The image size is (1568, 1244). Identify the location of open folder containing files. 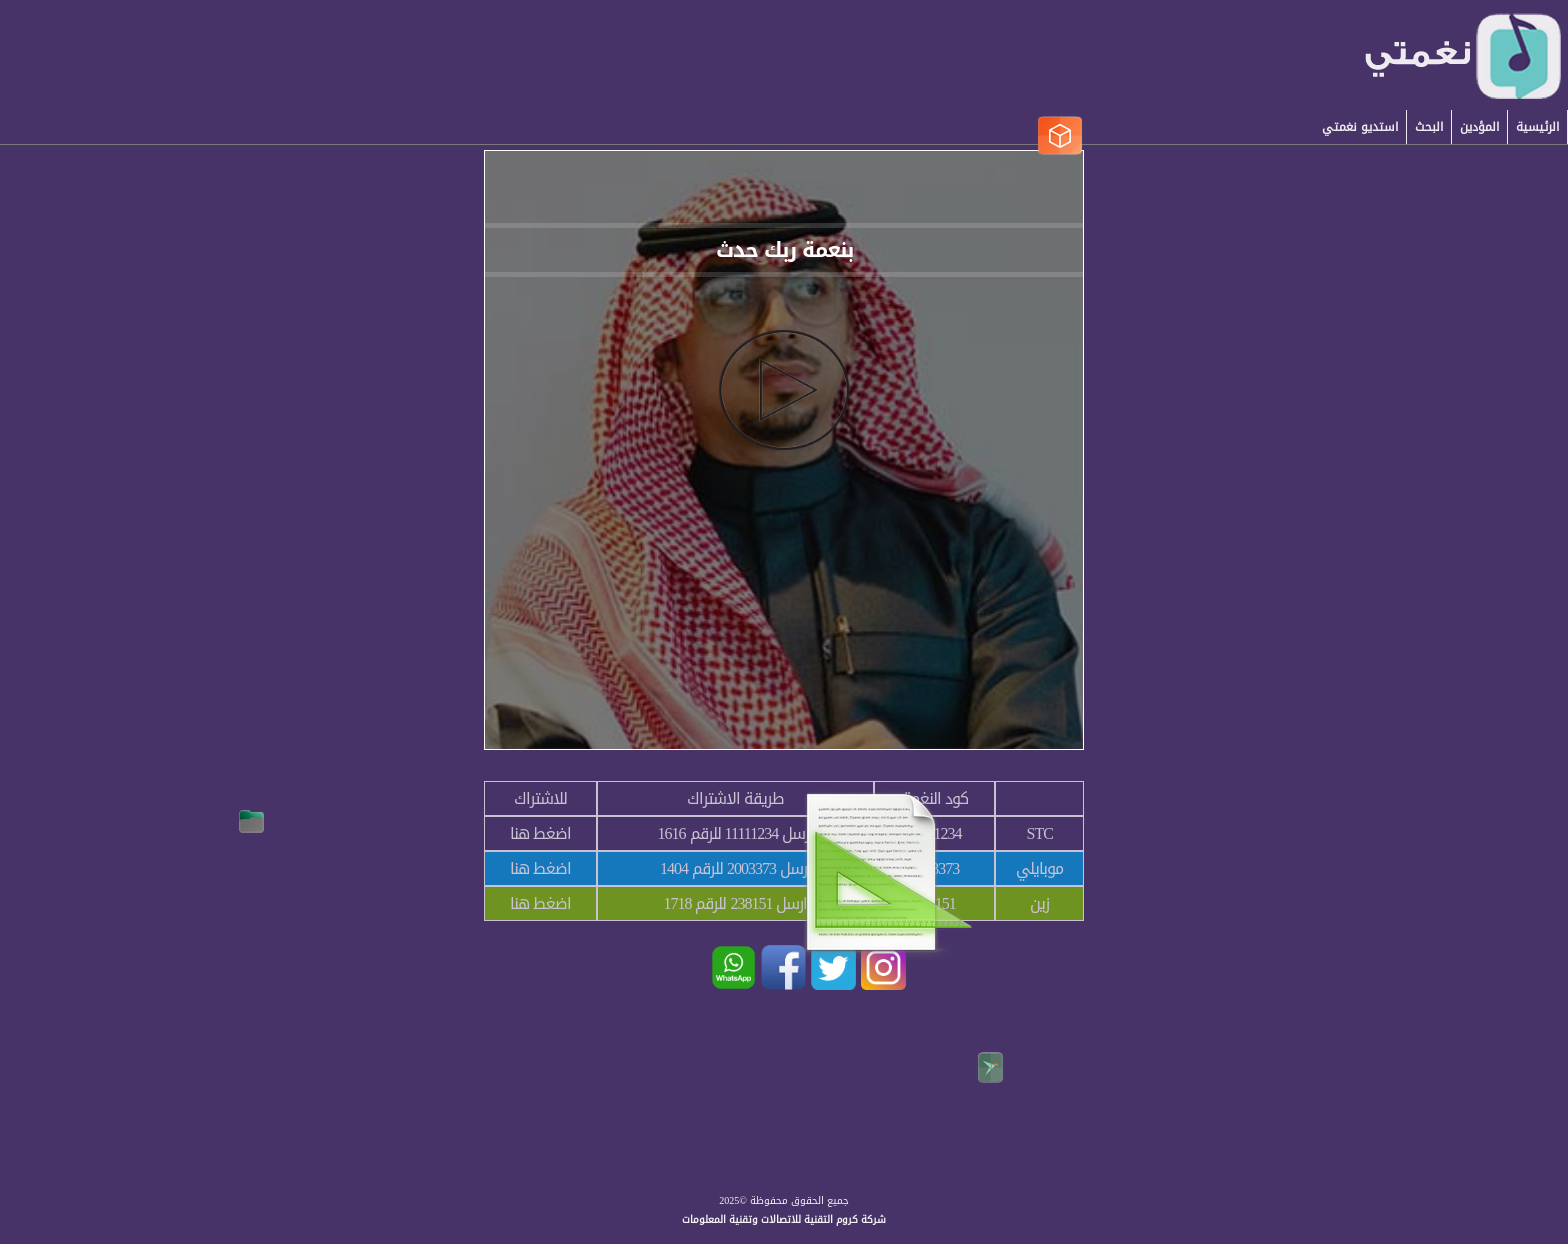
(251, 821).